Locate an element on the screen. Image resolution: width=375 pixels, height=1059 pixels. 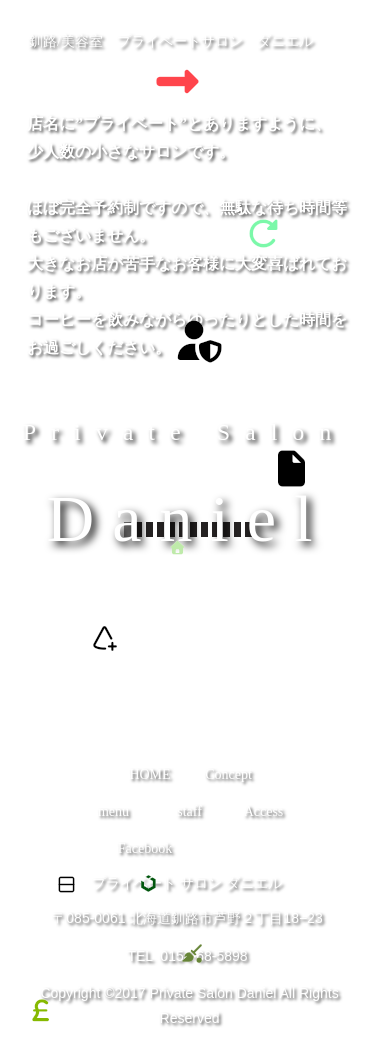
switch to two-row layout view is located at coordinates (66, 884).